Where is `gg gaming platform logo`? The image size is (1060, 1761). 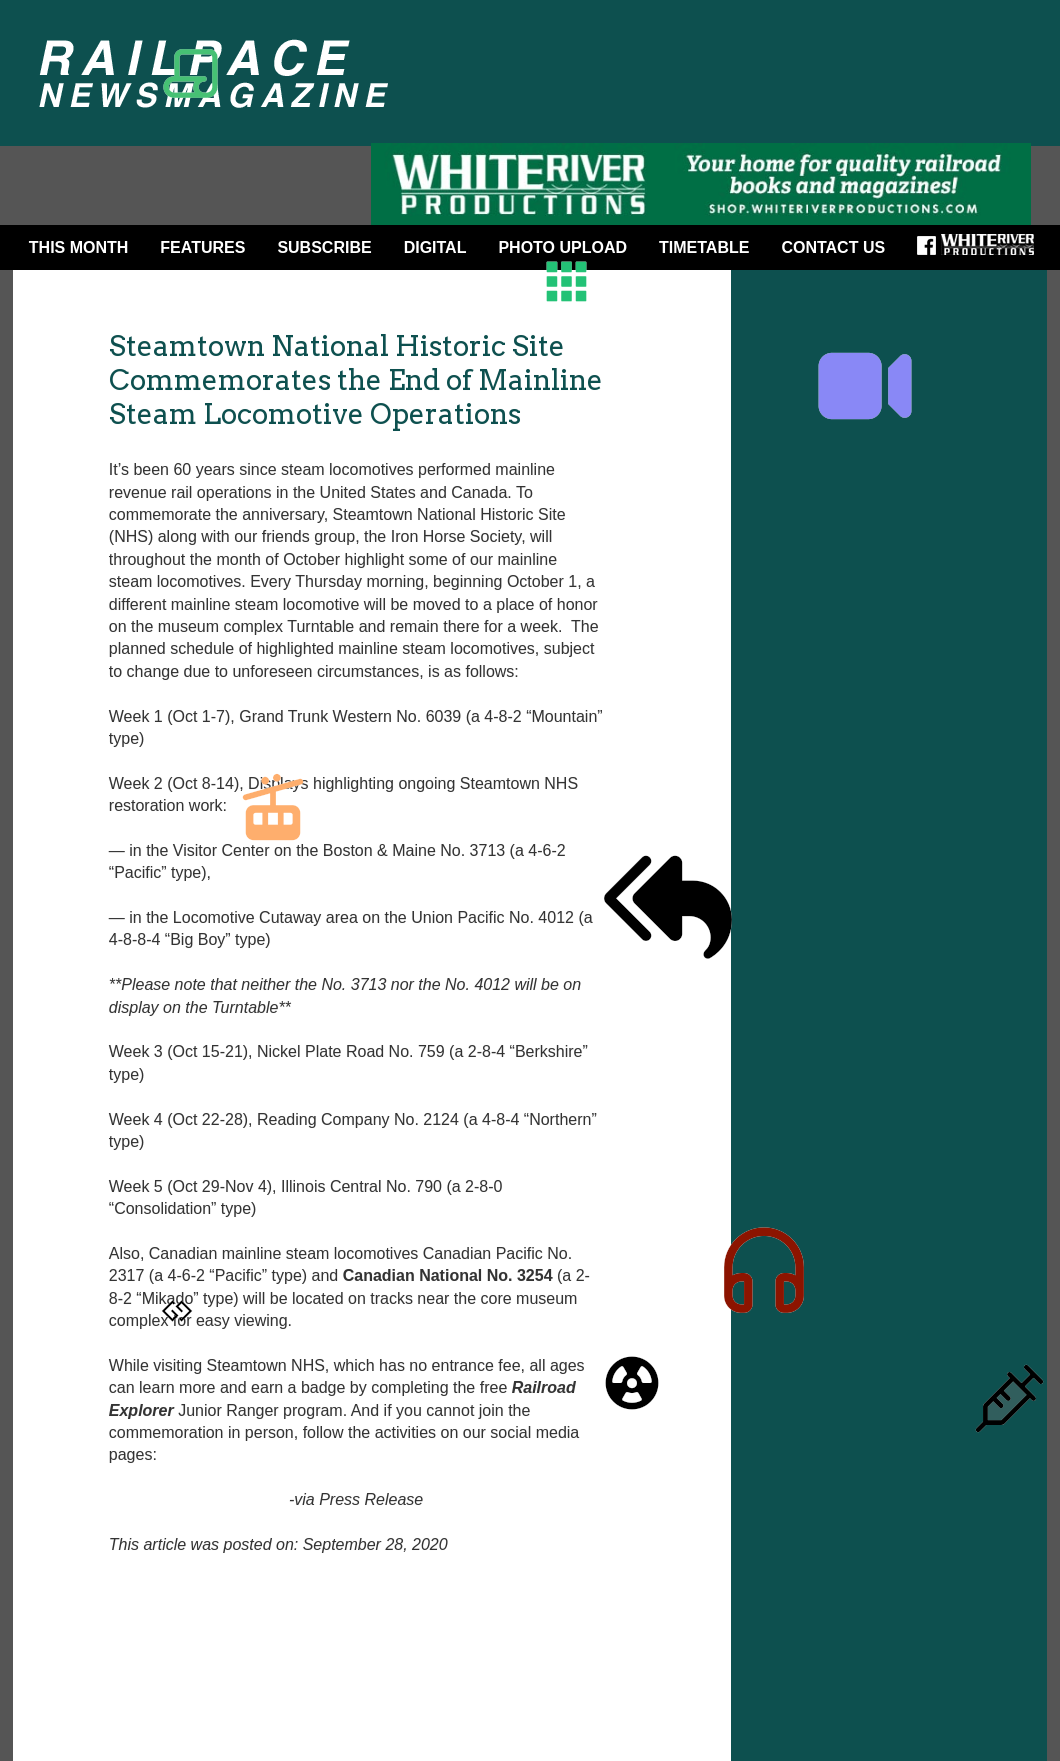
gg gaming platform logo is located at coordinates (177, 1311).